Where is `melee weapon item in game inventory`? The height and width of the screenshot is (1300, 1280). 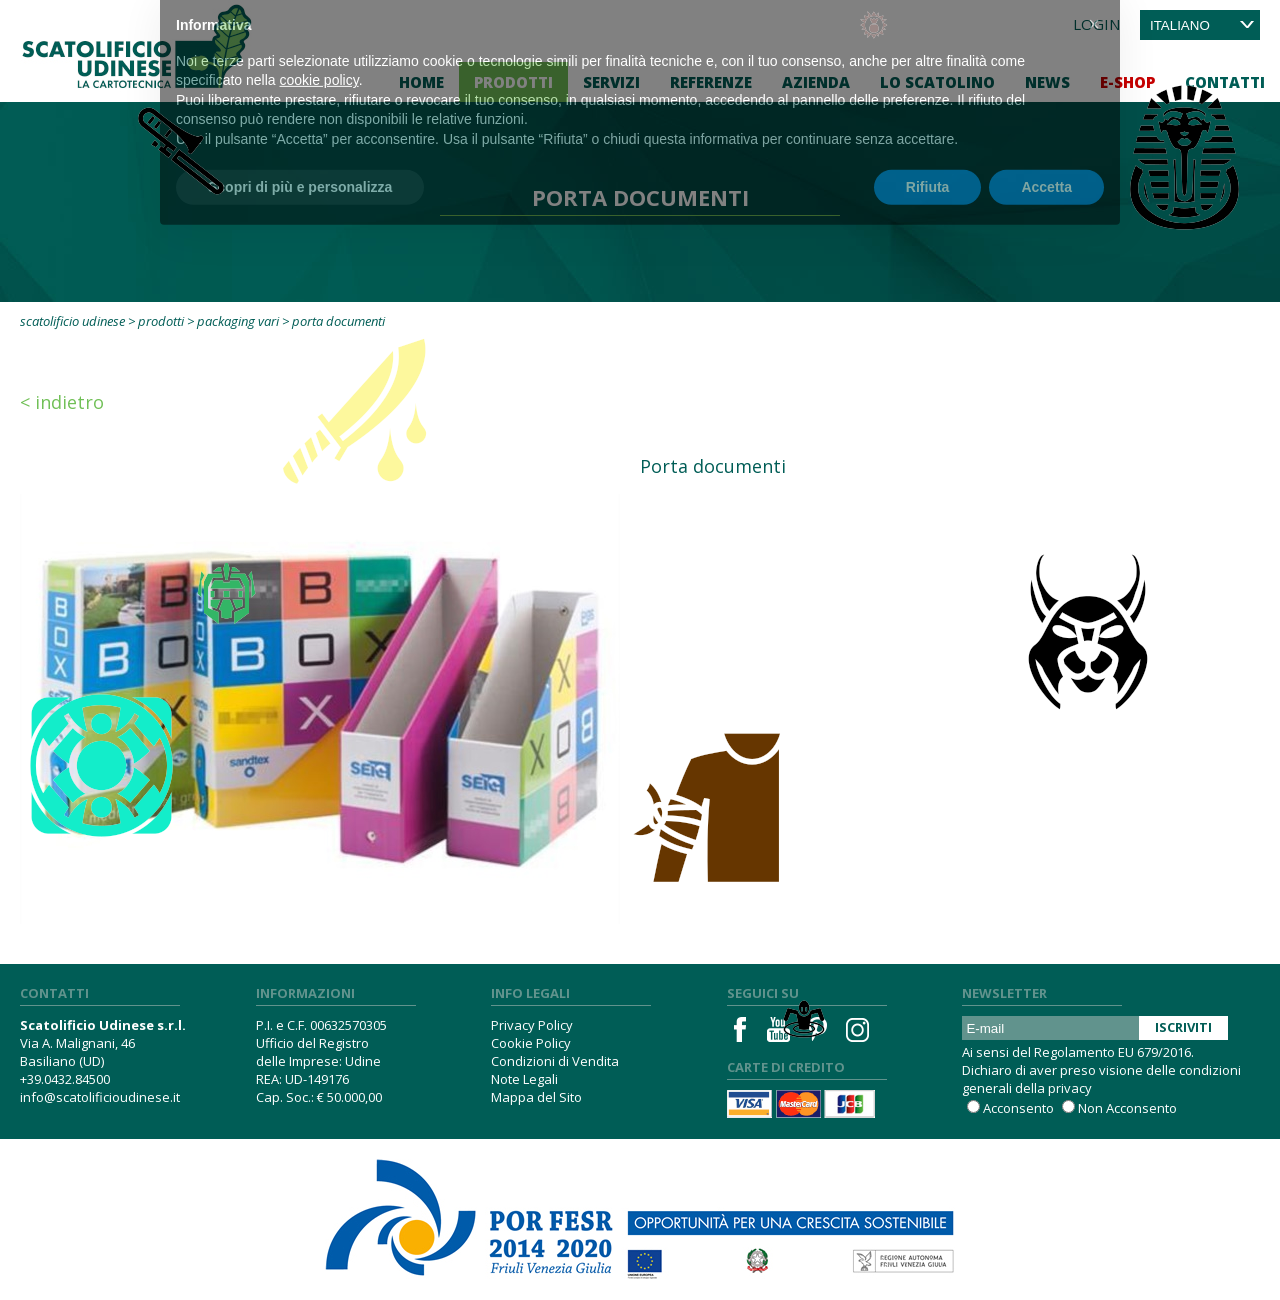
melee weapon item in game inventory is located at coordinates (354, 410).